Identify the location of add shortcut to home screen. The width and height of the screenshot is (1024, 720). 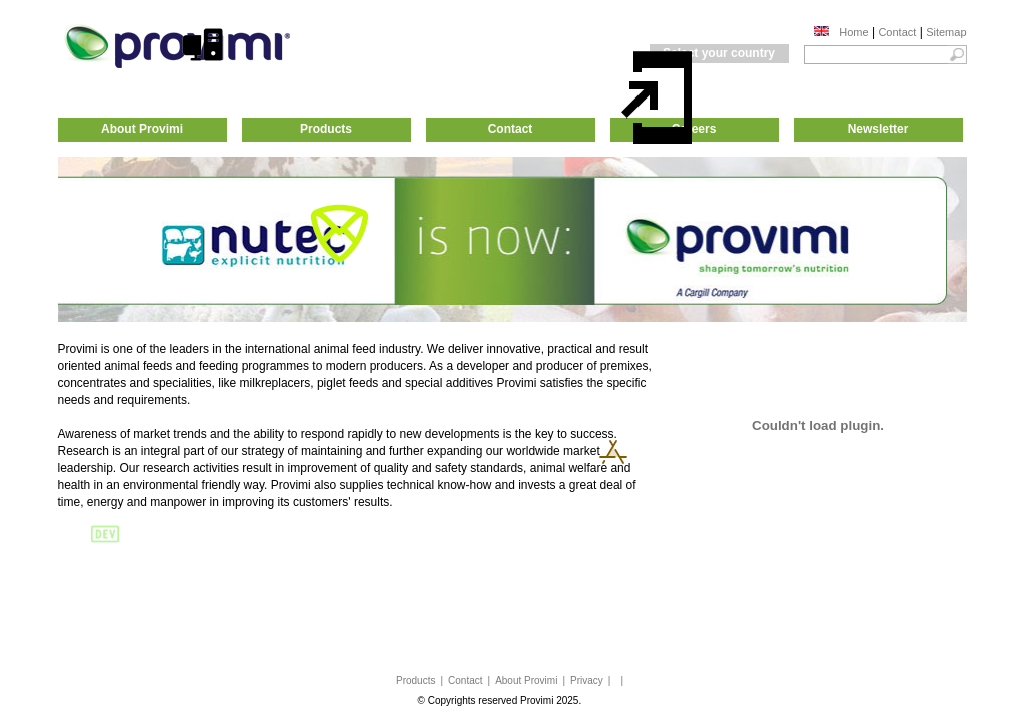
(658, 97).